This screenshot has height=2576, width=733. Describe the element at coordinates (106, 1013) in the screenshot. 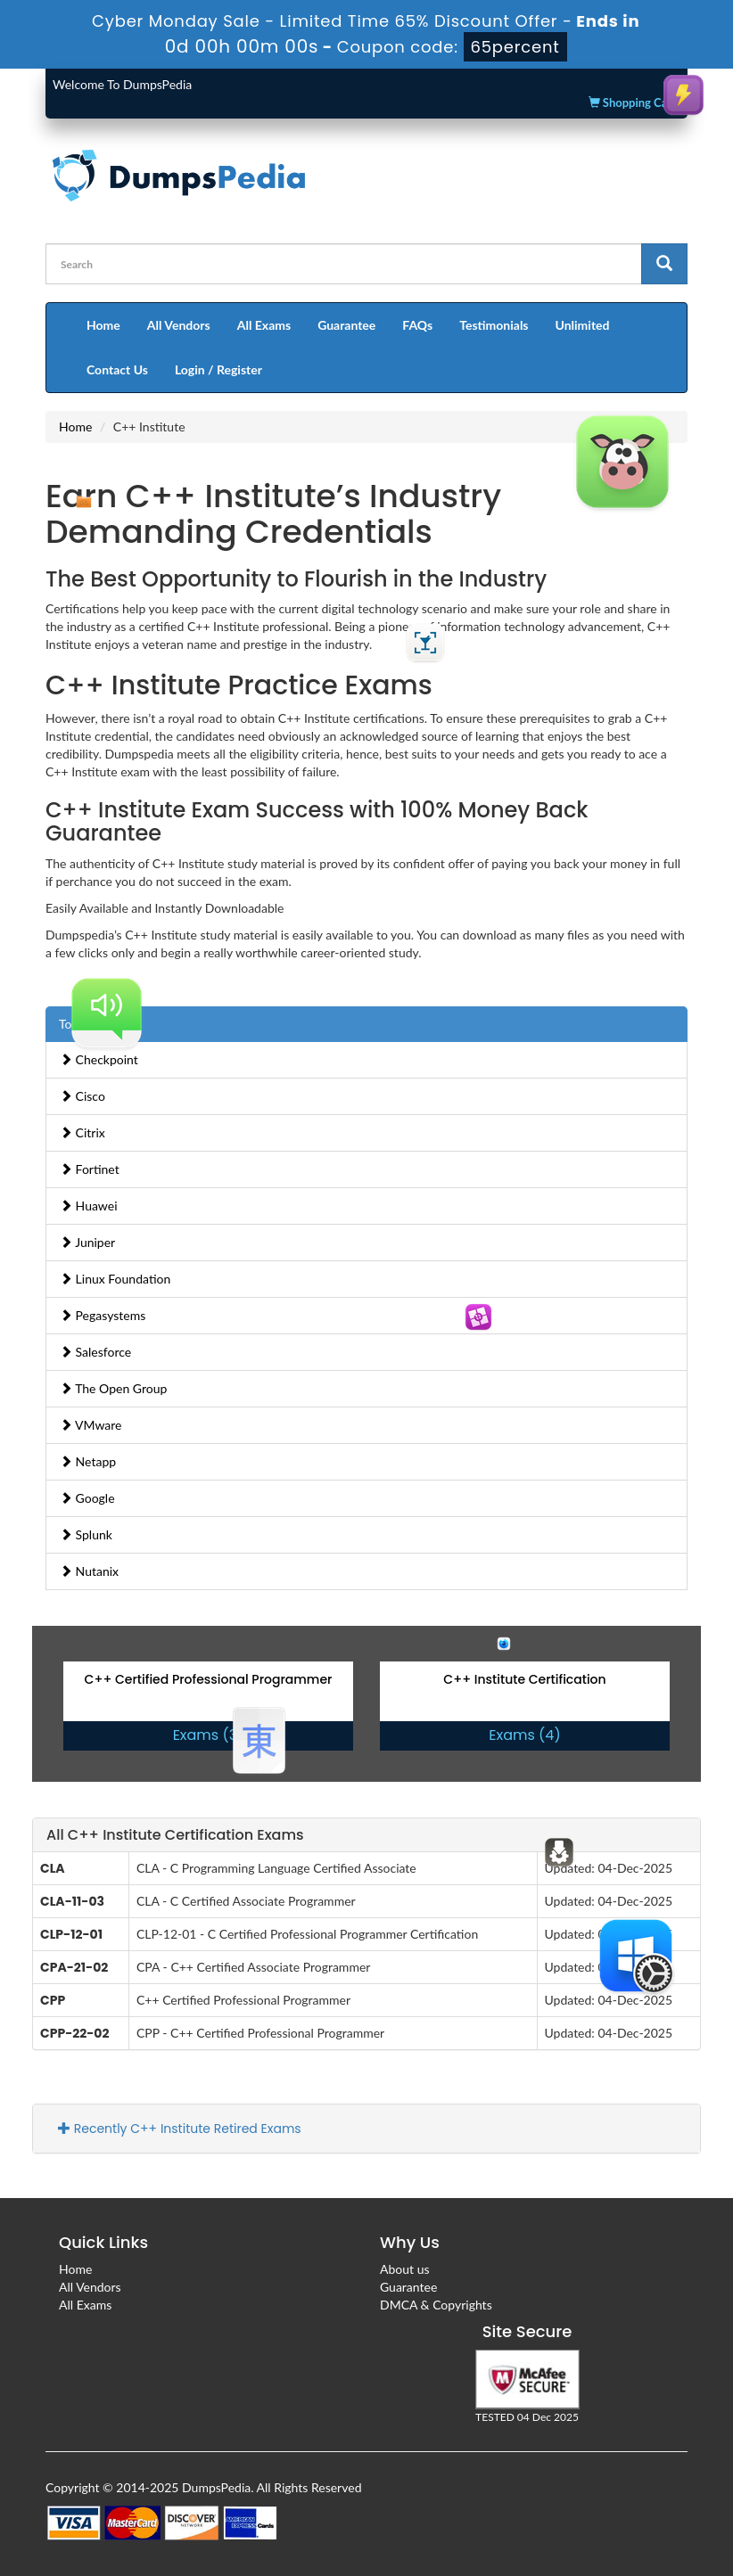

I see `open kmouth text-to-speech application` at that location.